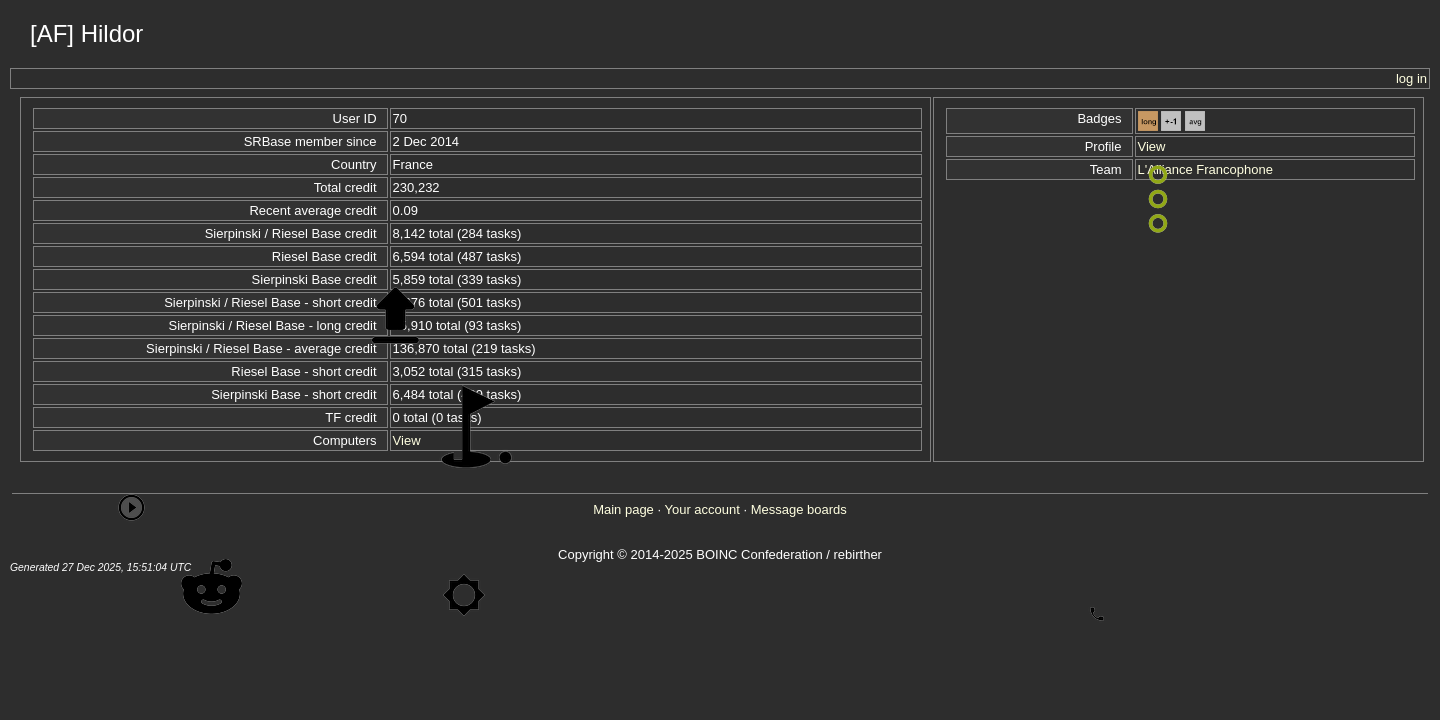 Image resolution: width=1440 pixels, height=720 pixels. I want to click on adjust screen brightness to a lower setting, so click(464, 595).